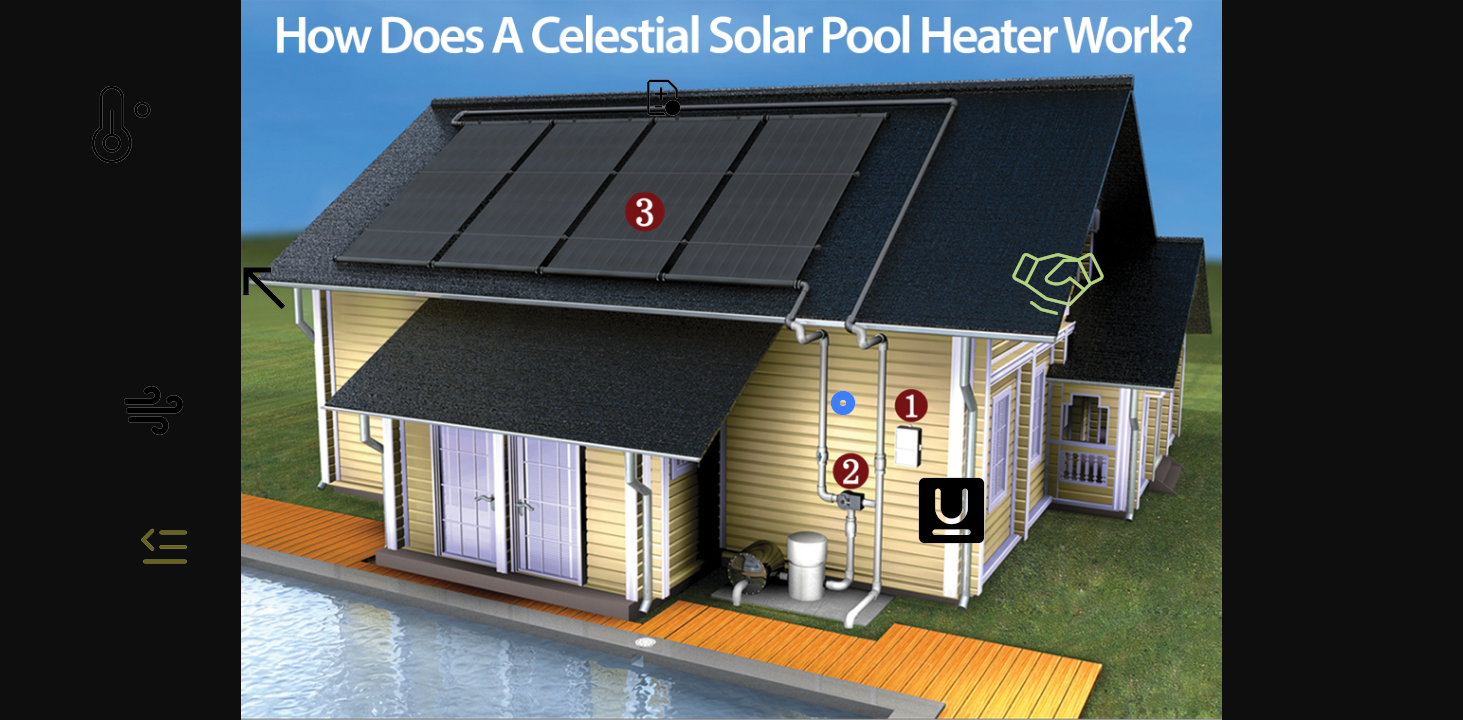  What do you see at coordinates (951, 510) in the screenshot?
I see `apply underline formatting to selected text` at bounding box center [951, 510].